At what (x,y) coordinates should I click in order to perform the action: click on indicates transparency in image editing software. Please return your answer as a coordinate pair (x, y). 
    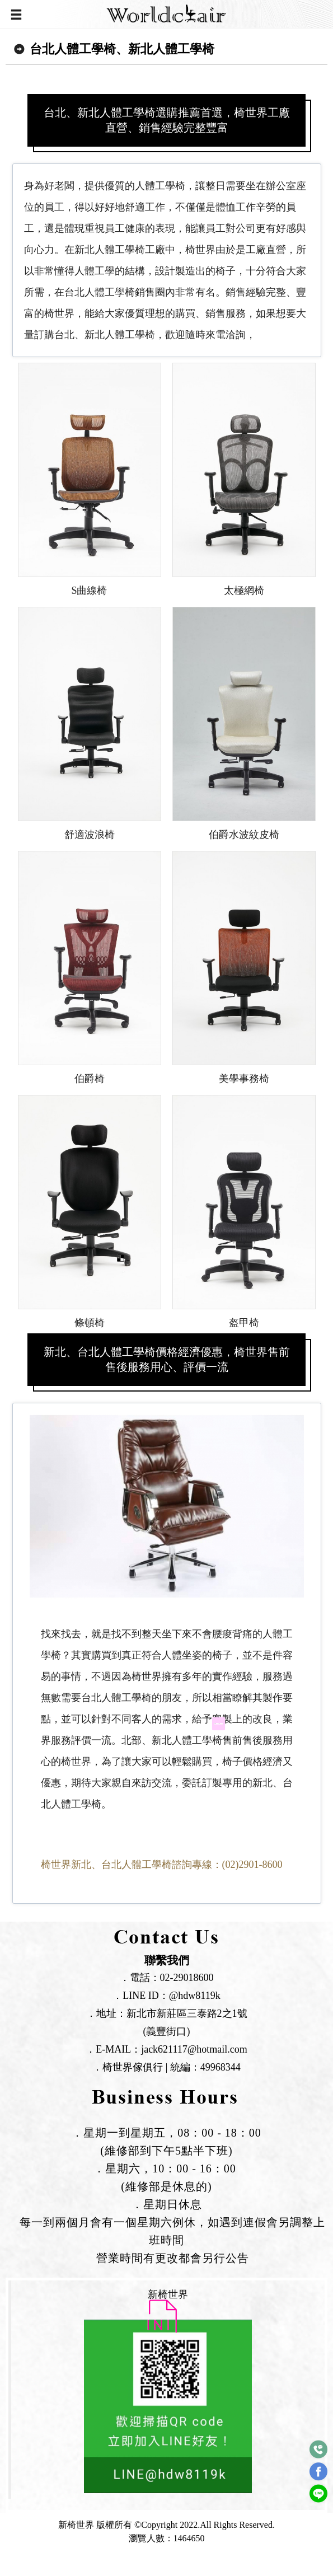
    Looking at the image, I should click on (120, 1258).